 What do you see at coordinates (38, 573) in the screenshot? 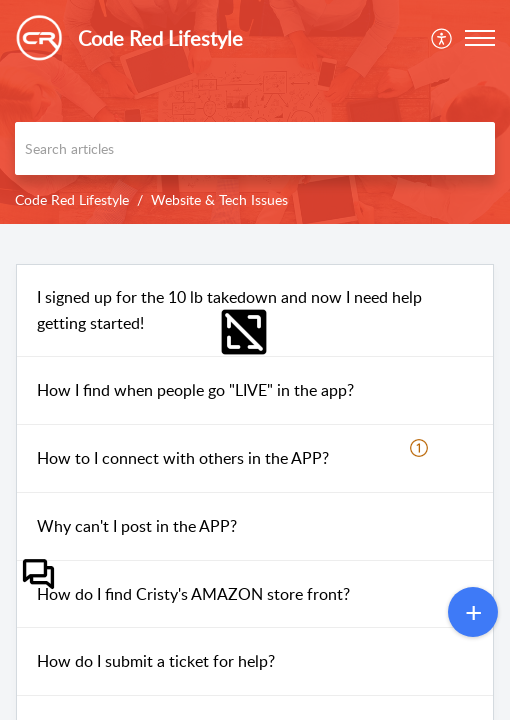
I see `open your conversations` at bounding box center [38, 573].